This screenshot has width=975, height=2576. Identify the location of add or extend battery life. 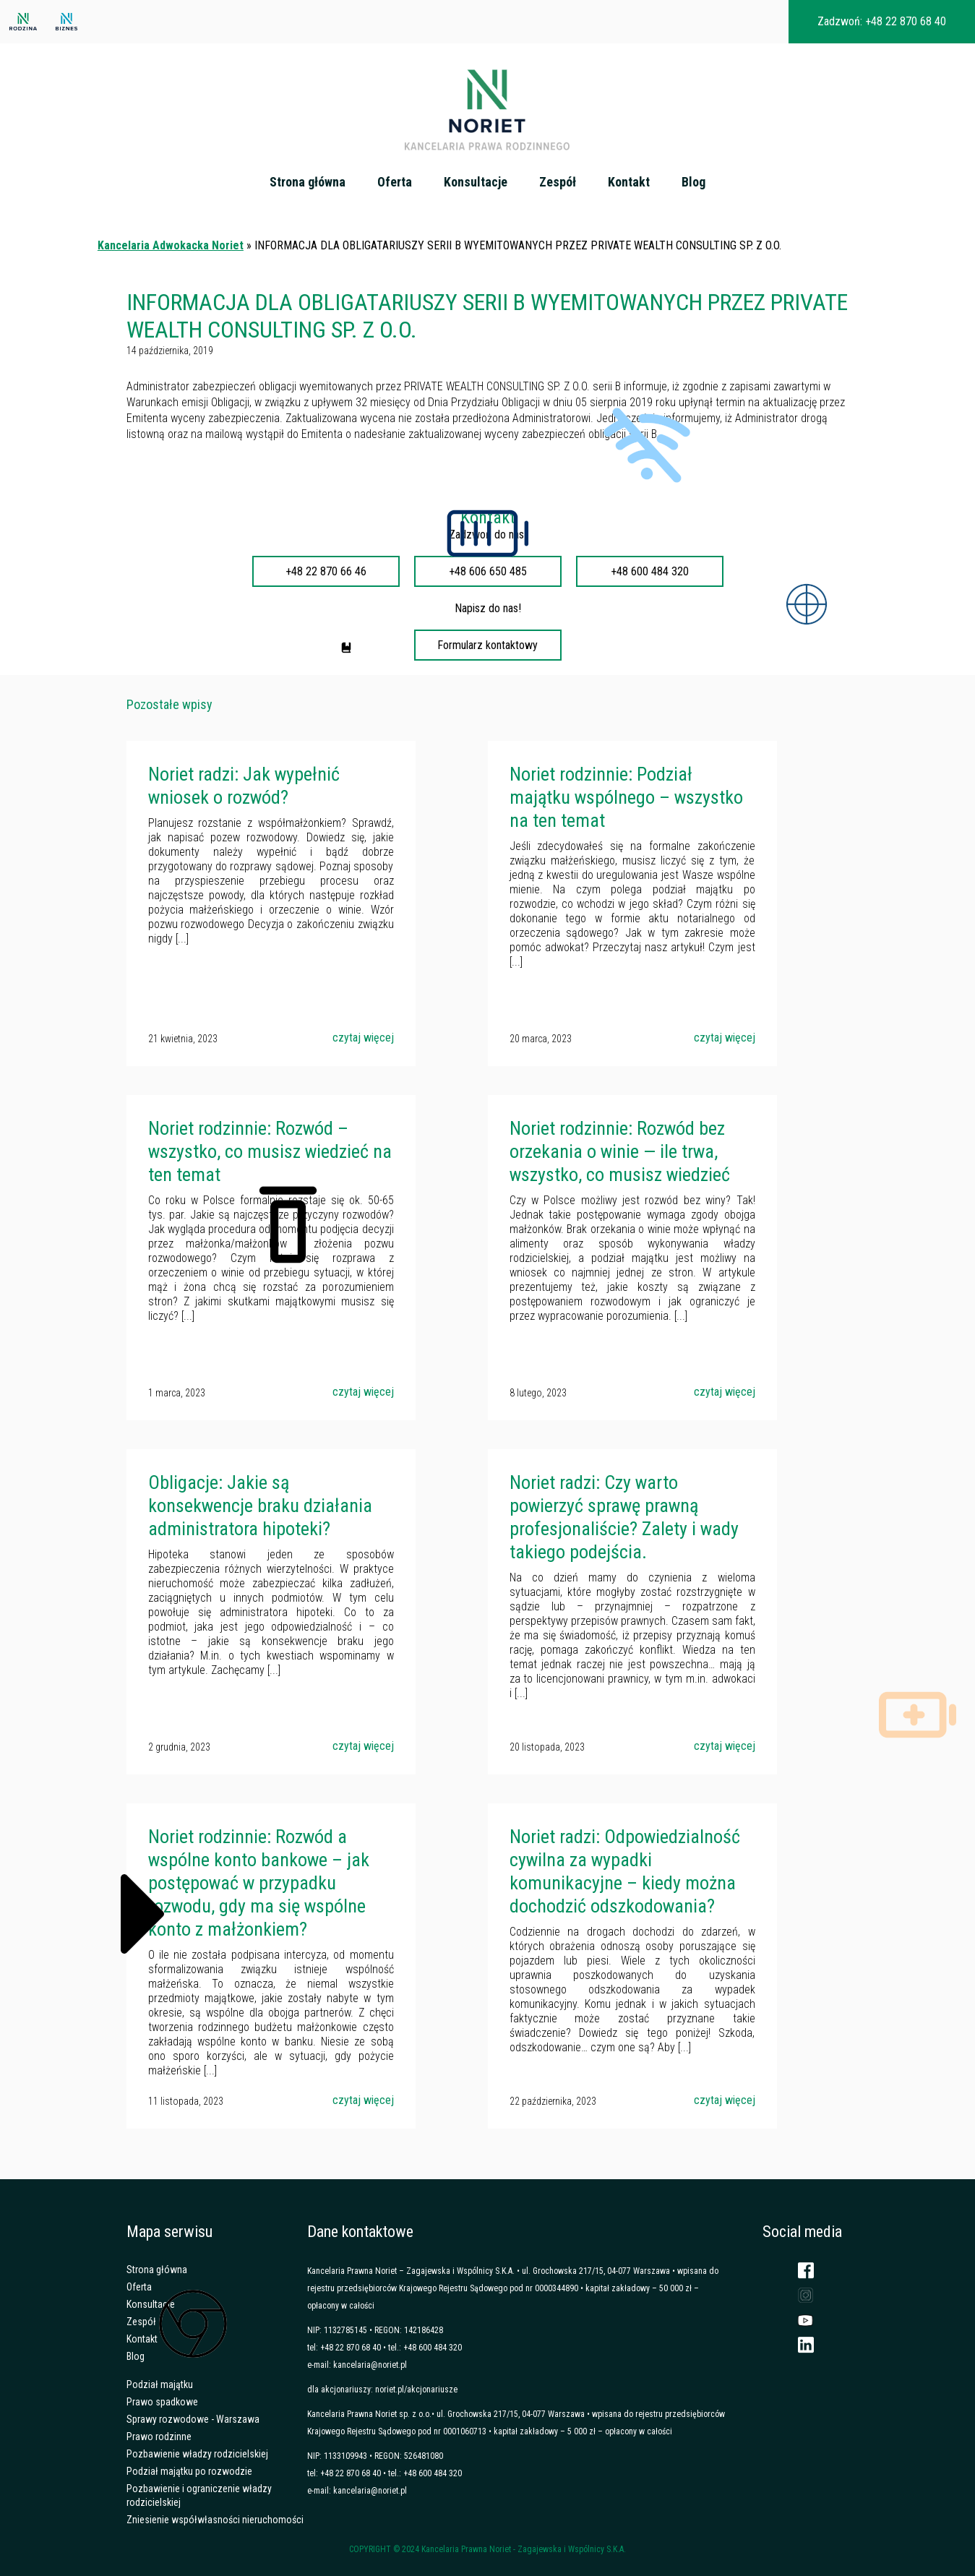
(917, 1714).